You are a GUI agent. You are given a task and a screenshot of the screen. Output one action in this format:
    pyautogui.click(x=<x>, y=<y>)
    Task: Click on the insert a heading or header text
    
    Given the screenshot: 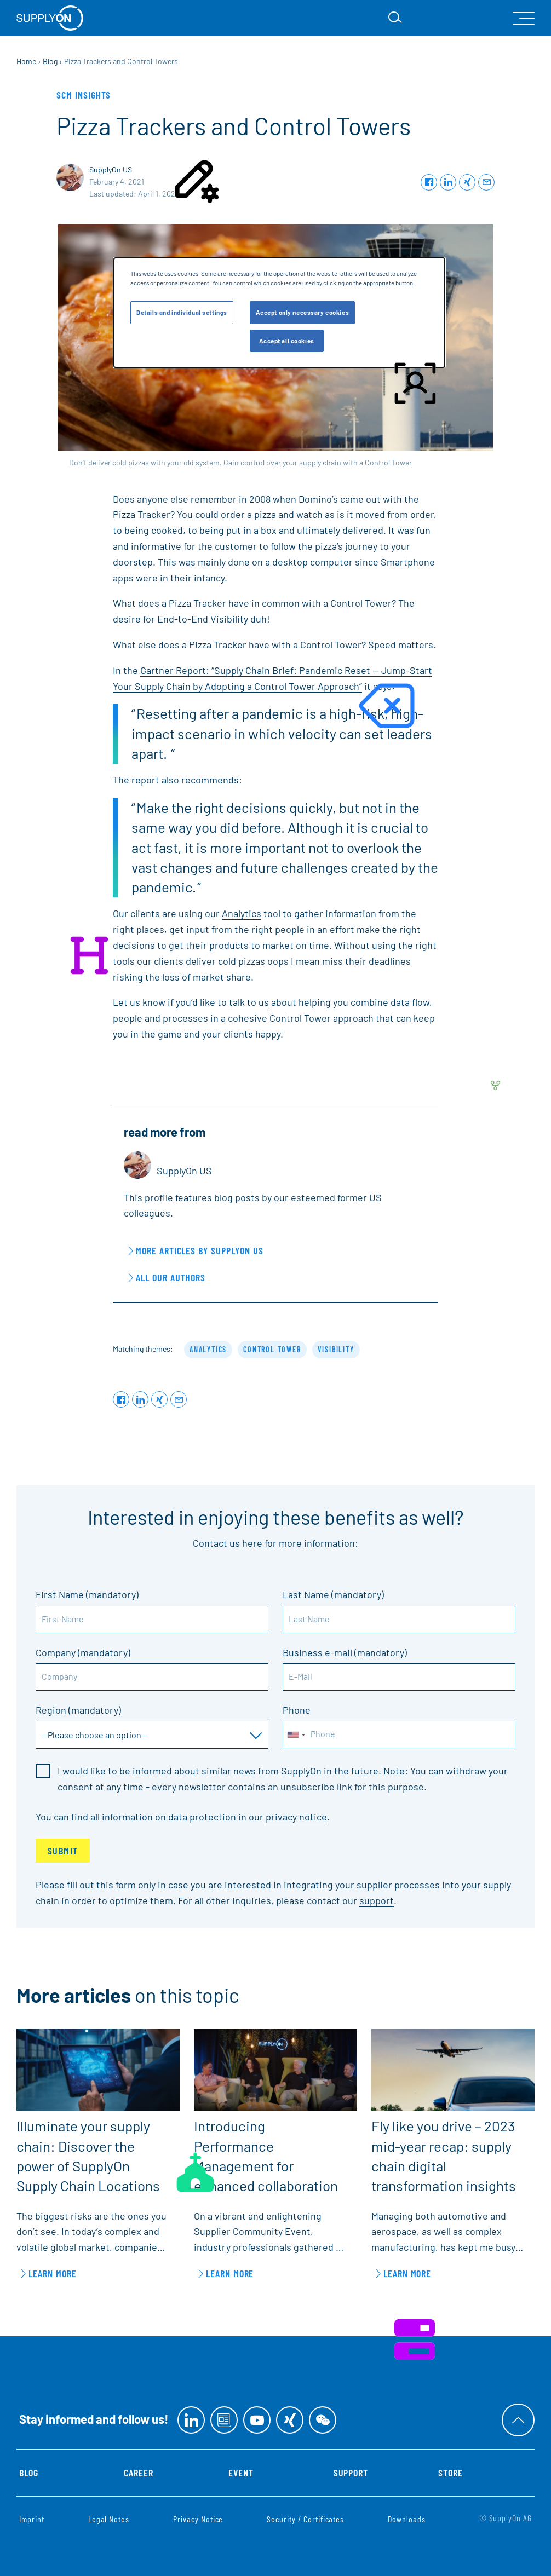 What is the action you would take?
    pyautogui.click(x=89, y=955)
    